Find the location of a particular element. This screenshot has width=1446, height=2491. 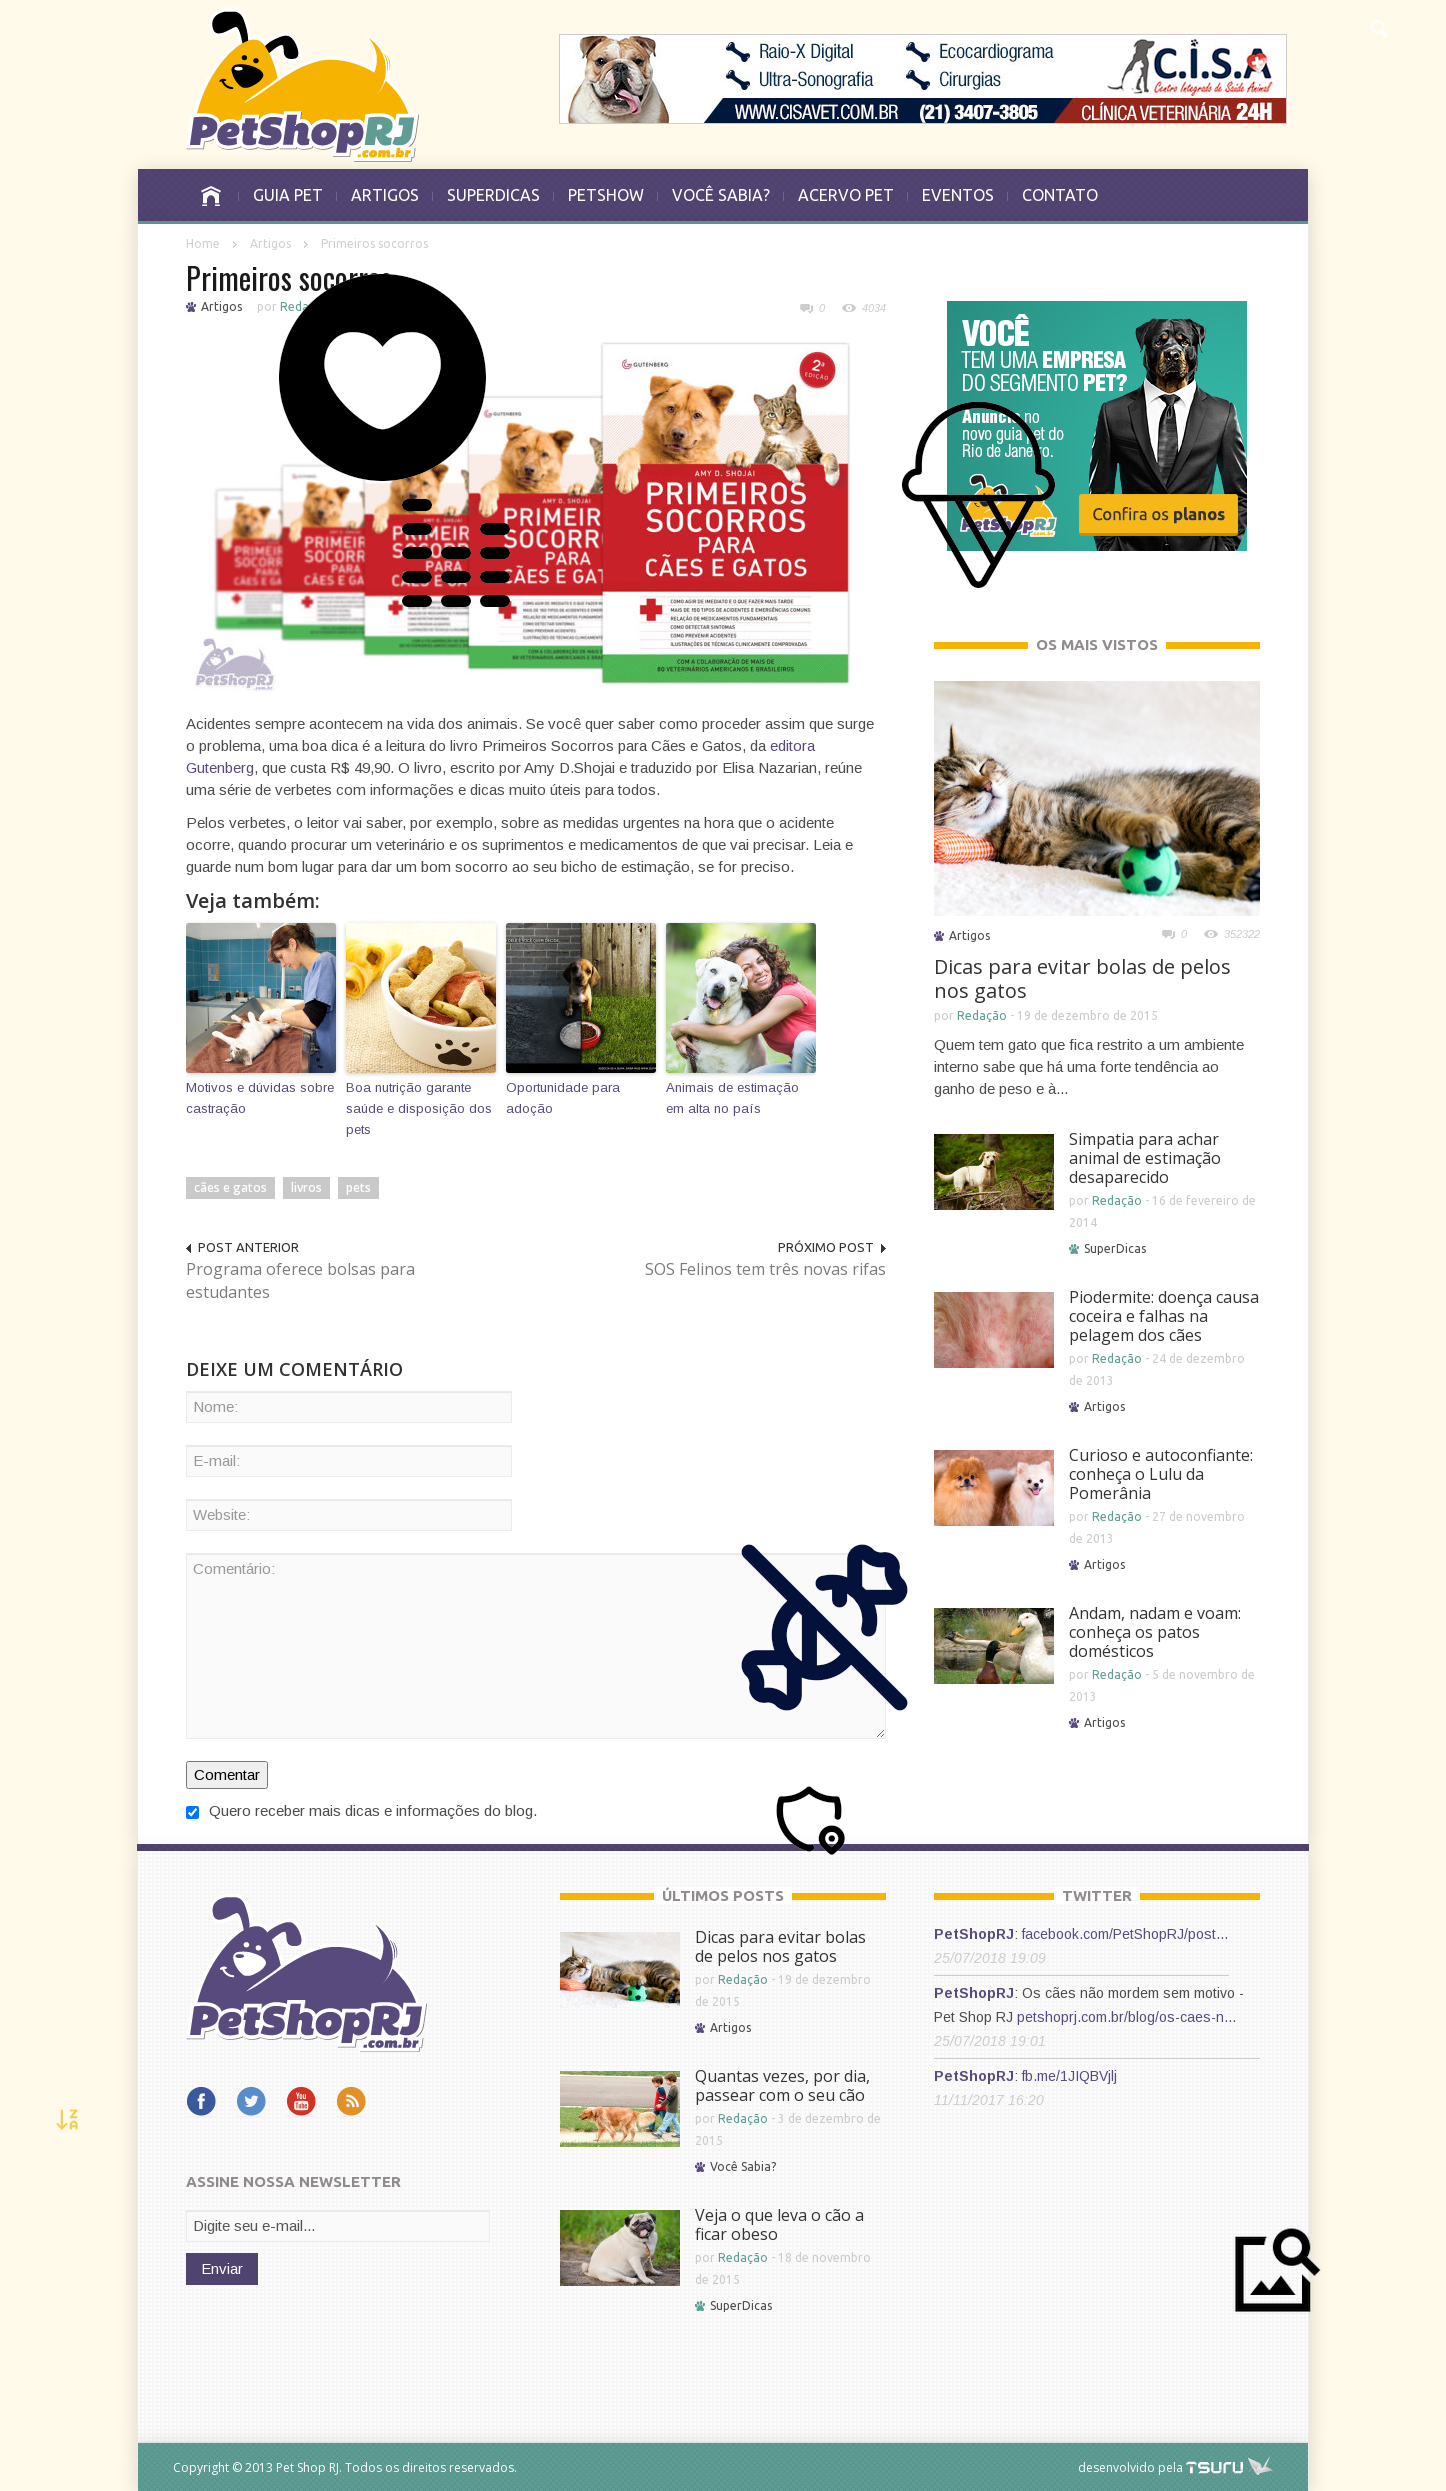

set a secure location or safe zone is located at coordinates (809, 1819).